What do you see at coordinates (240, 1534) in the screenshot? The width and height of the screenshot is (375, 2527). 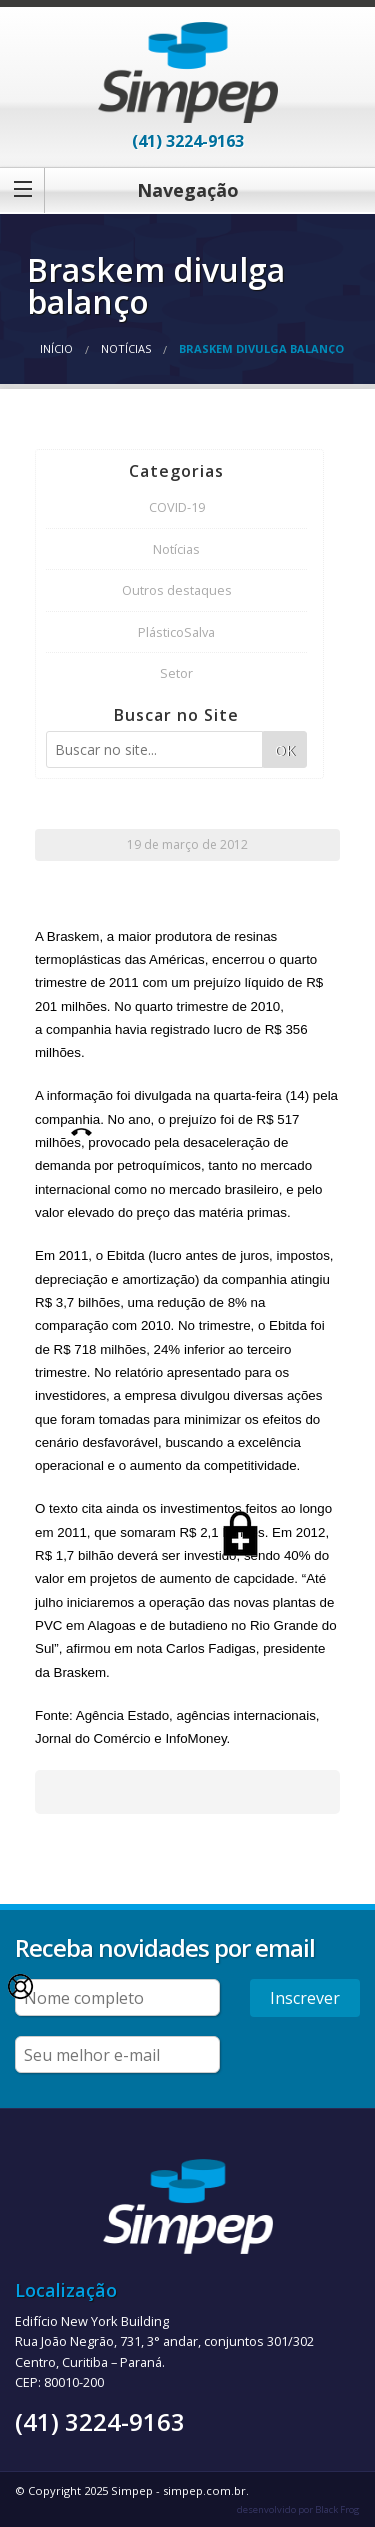 I see `indicates enhanced or additional security protection` at bounding box center [240, 1534].